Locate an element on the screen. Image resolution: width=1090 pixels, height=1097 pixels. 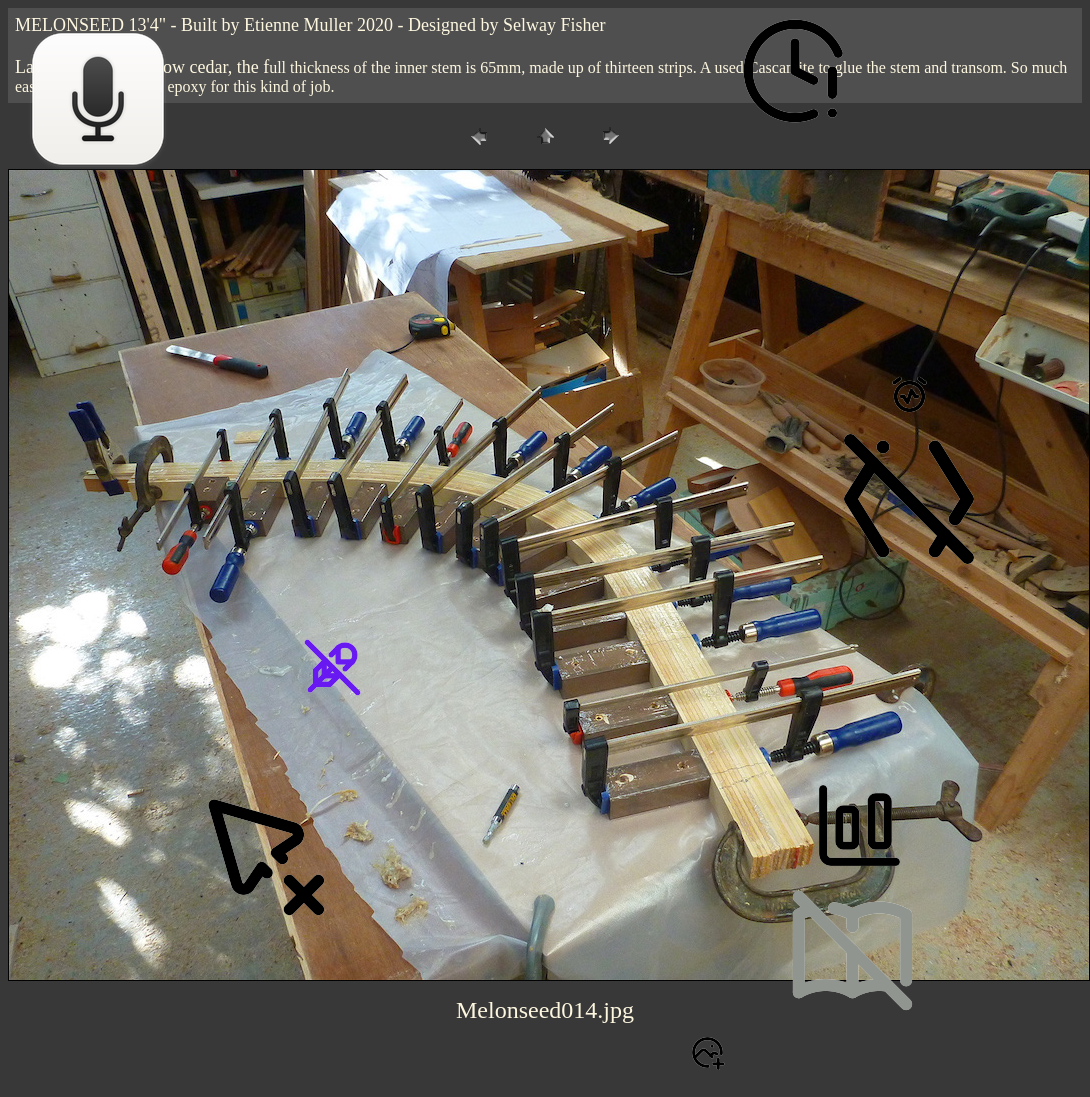
time-sensitive alert or deadline warning is located at coordinates (795, 71).